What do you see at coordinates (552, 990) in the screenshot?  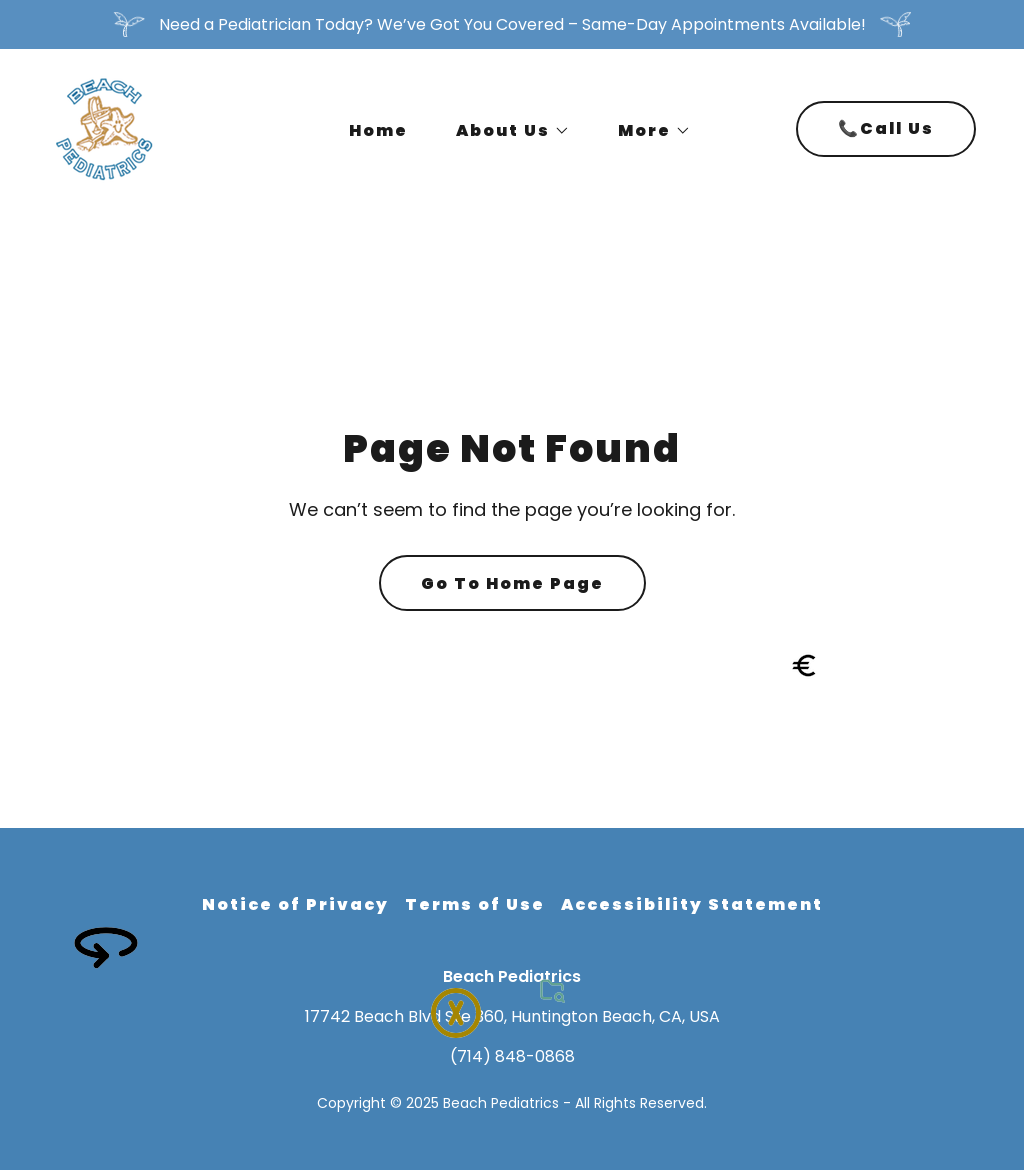 I see `search within a folder` at bounding box center [552, 990].